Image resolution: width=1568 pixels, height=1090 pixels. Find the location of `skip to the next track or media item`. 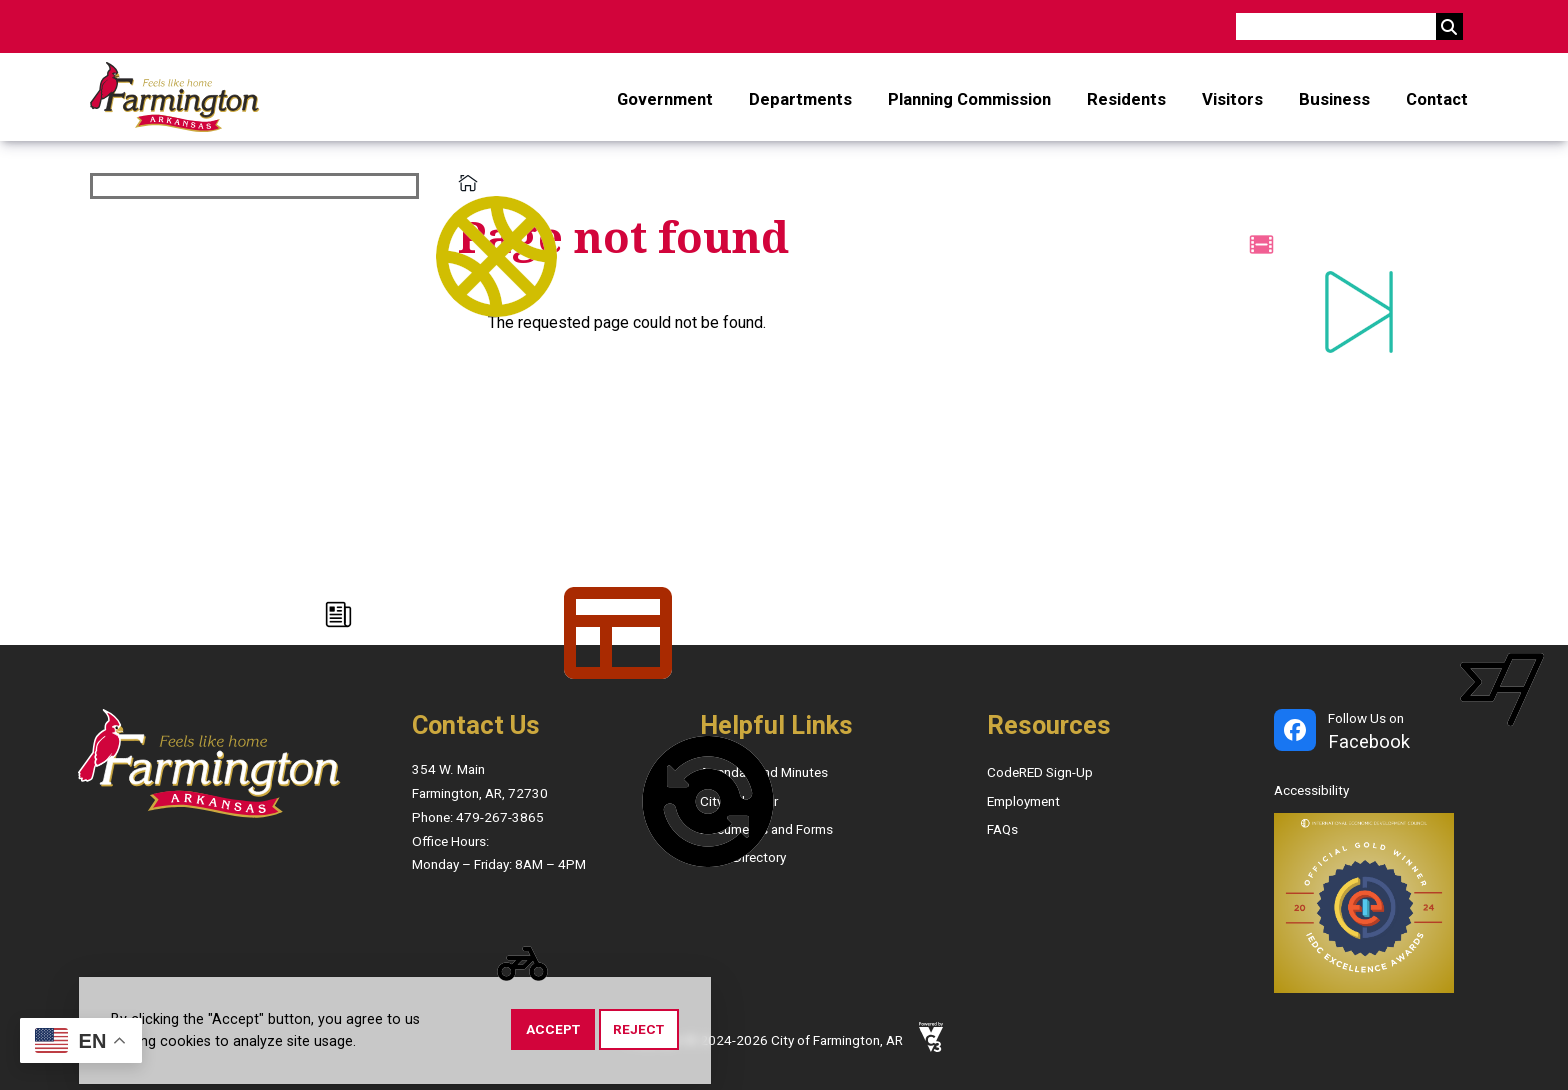

skip to the next track or media item is located at coordinates (1359, 312).